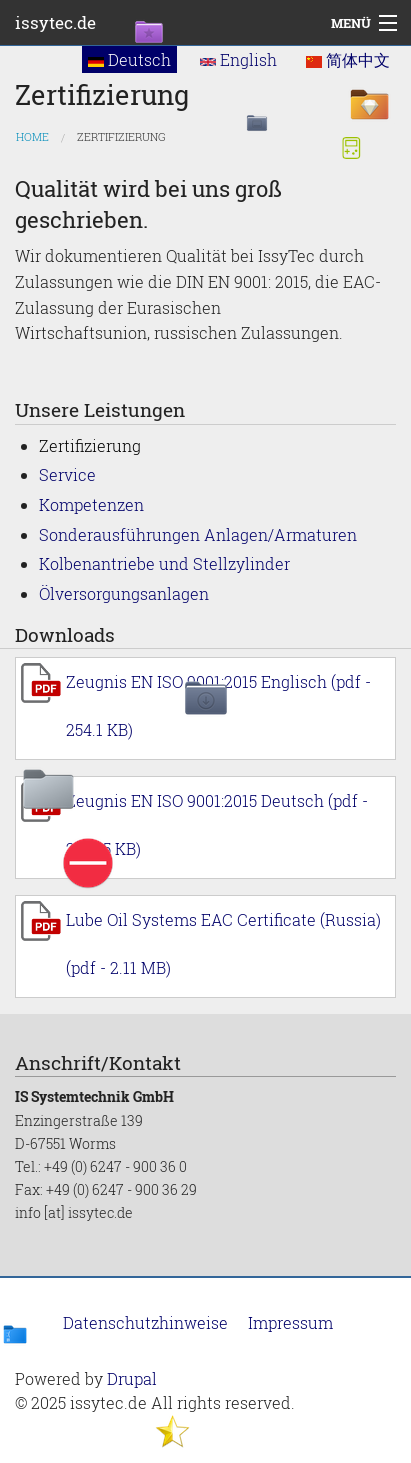  Describe the element at coordinates (257, 123) in the screenshot. I see `open desktop folder` at that location.